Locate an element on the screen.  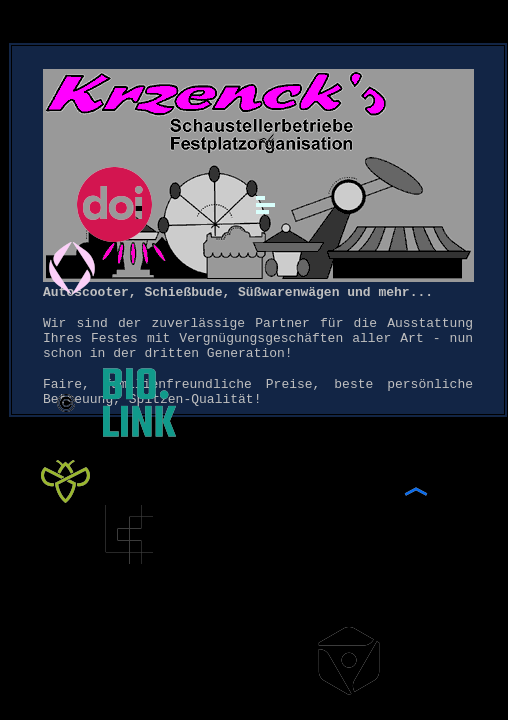
digital object identifier (DOI) logo is located at coordinates (114, 204).